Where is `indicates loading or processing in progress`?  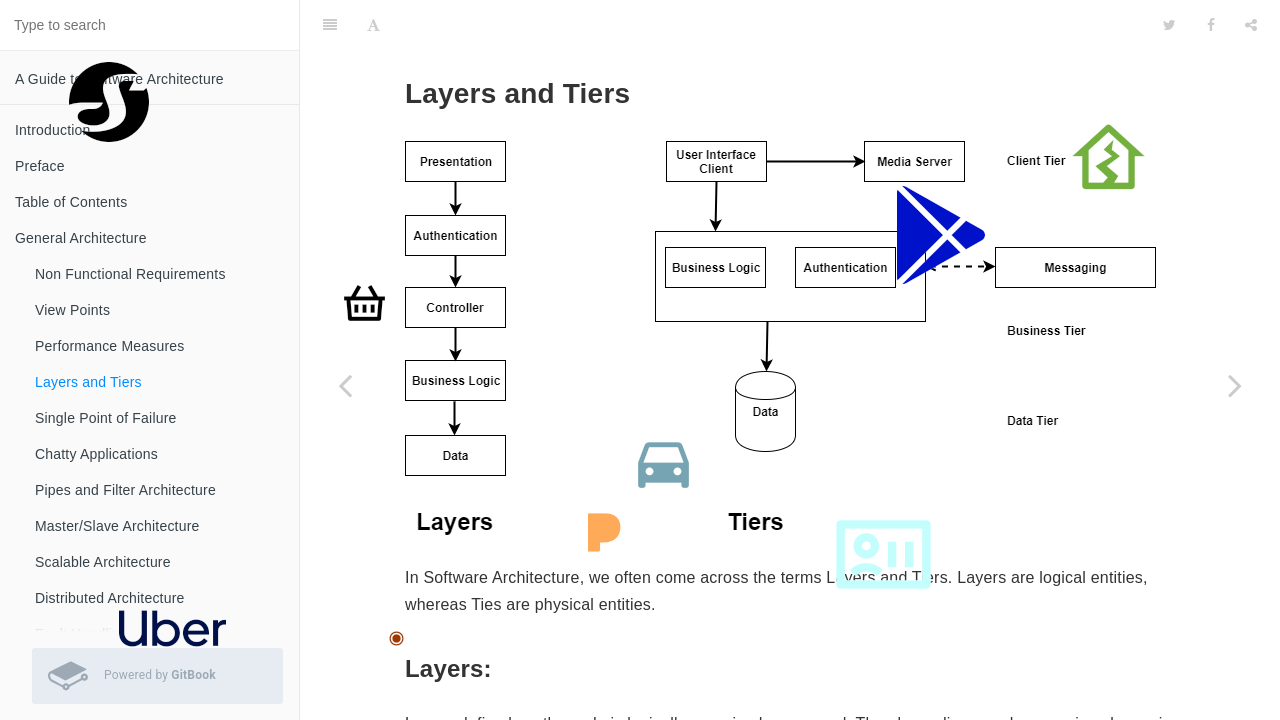
indicates loading or processing in progress is located at coordinates (396, 638).